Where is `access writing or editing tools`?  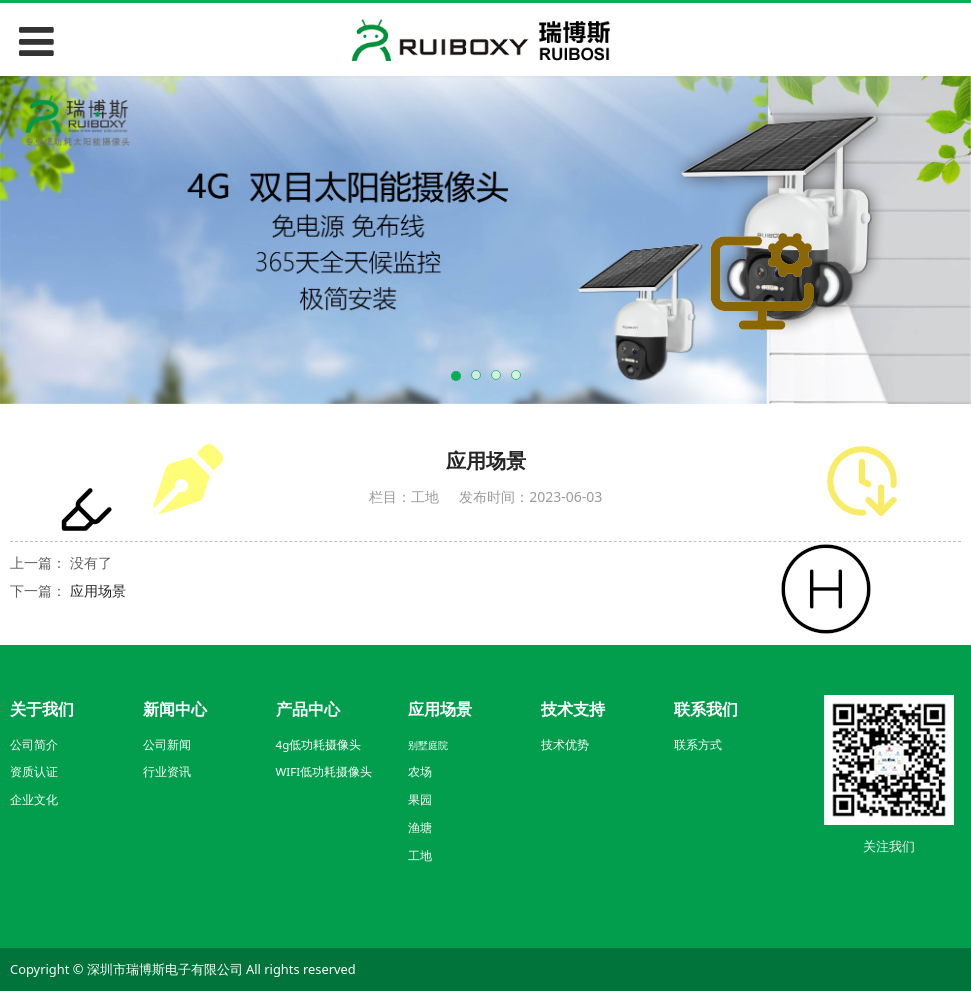
access writing or editing tools is located at coordinates (188, 479).